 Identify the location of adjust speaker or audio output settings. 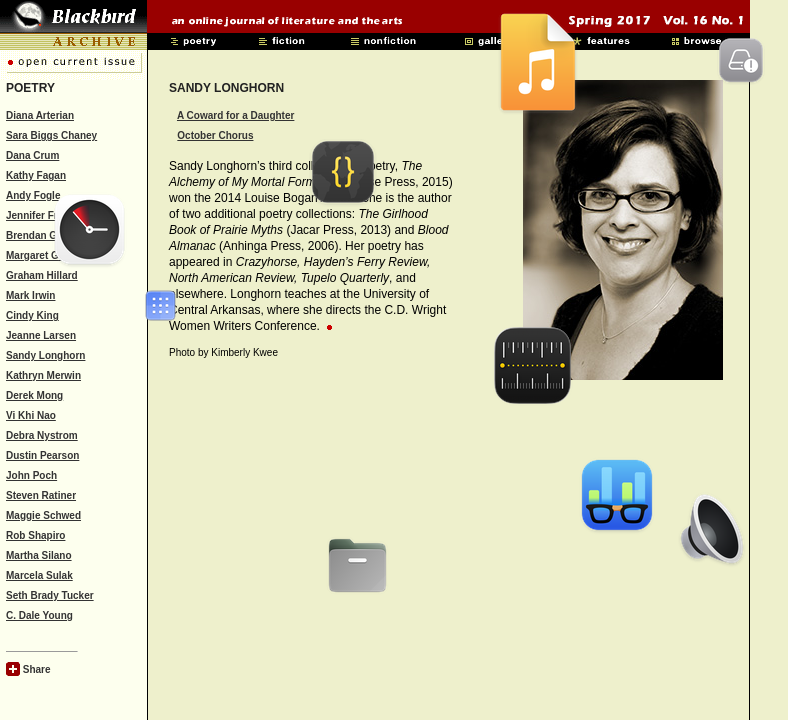
(712, 530).